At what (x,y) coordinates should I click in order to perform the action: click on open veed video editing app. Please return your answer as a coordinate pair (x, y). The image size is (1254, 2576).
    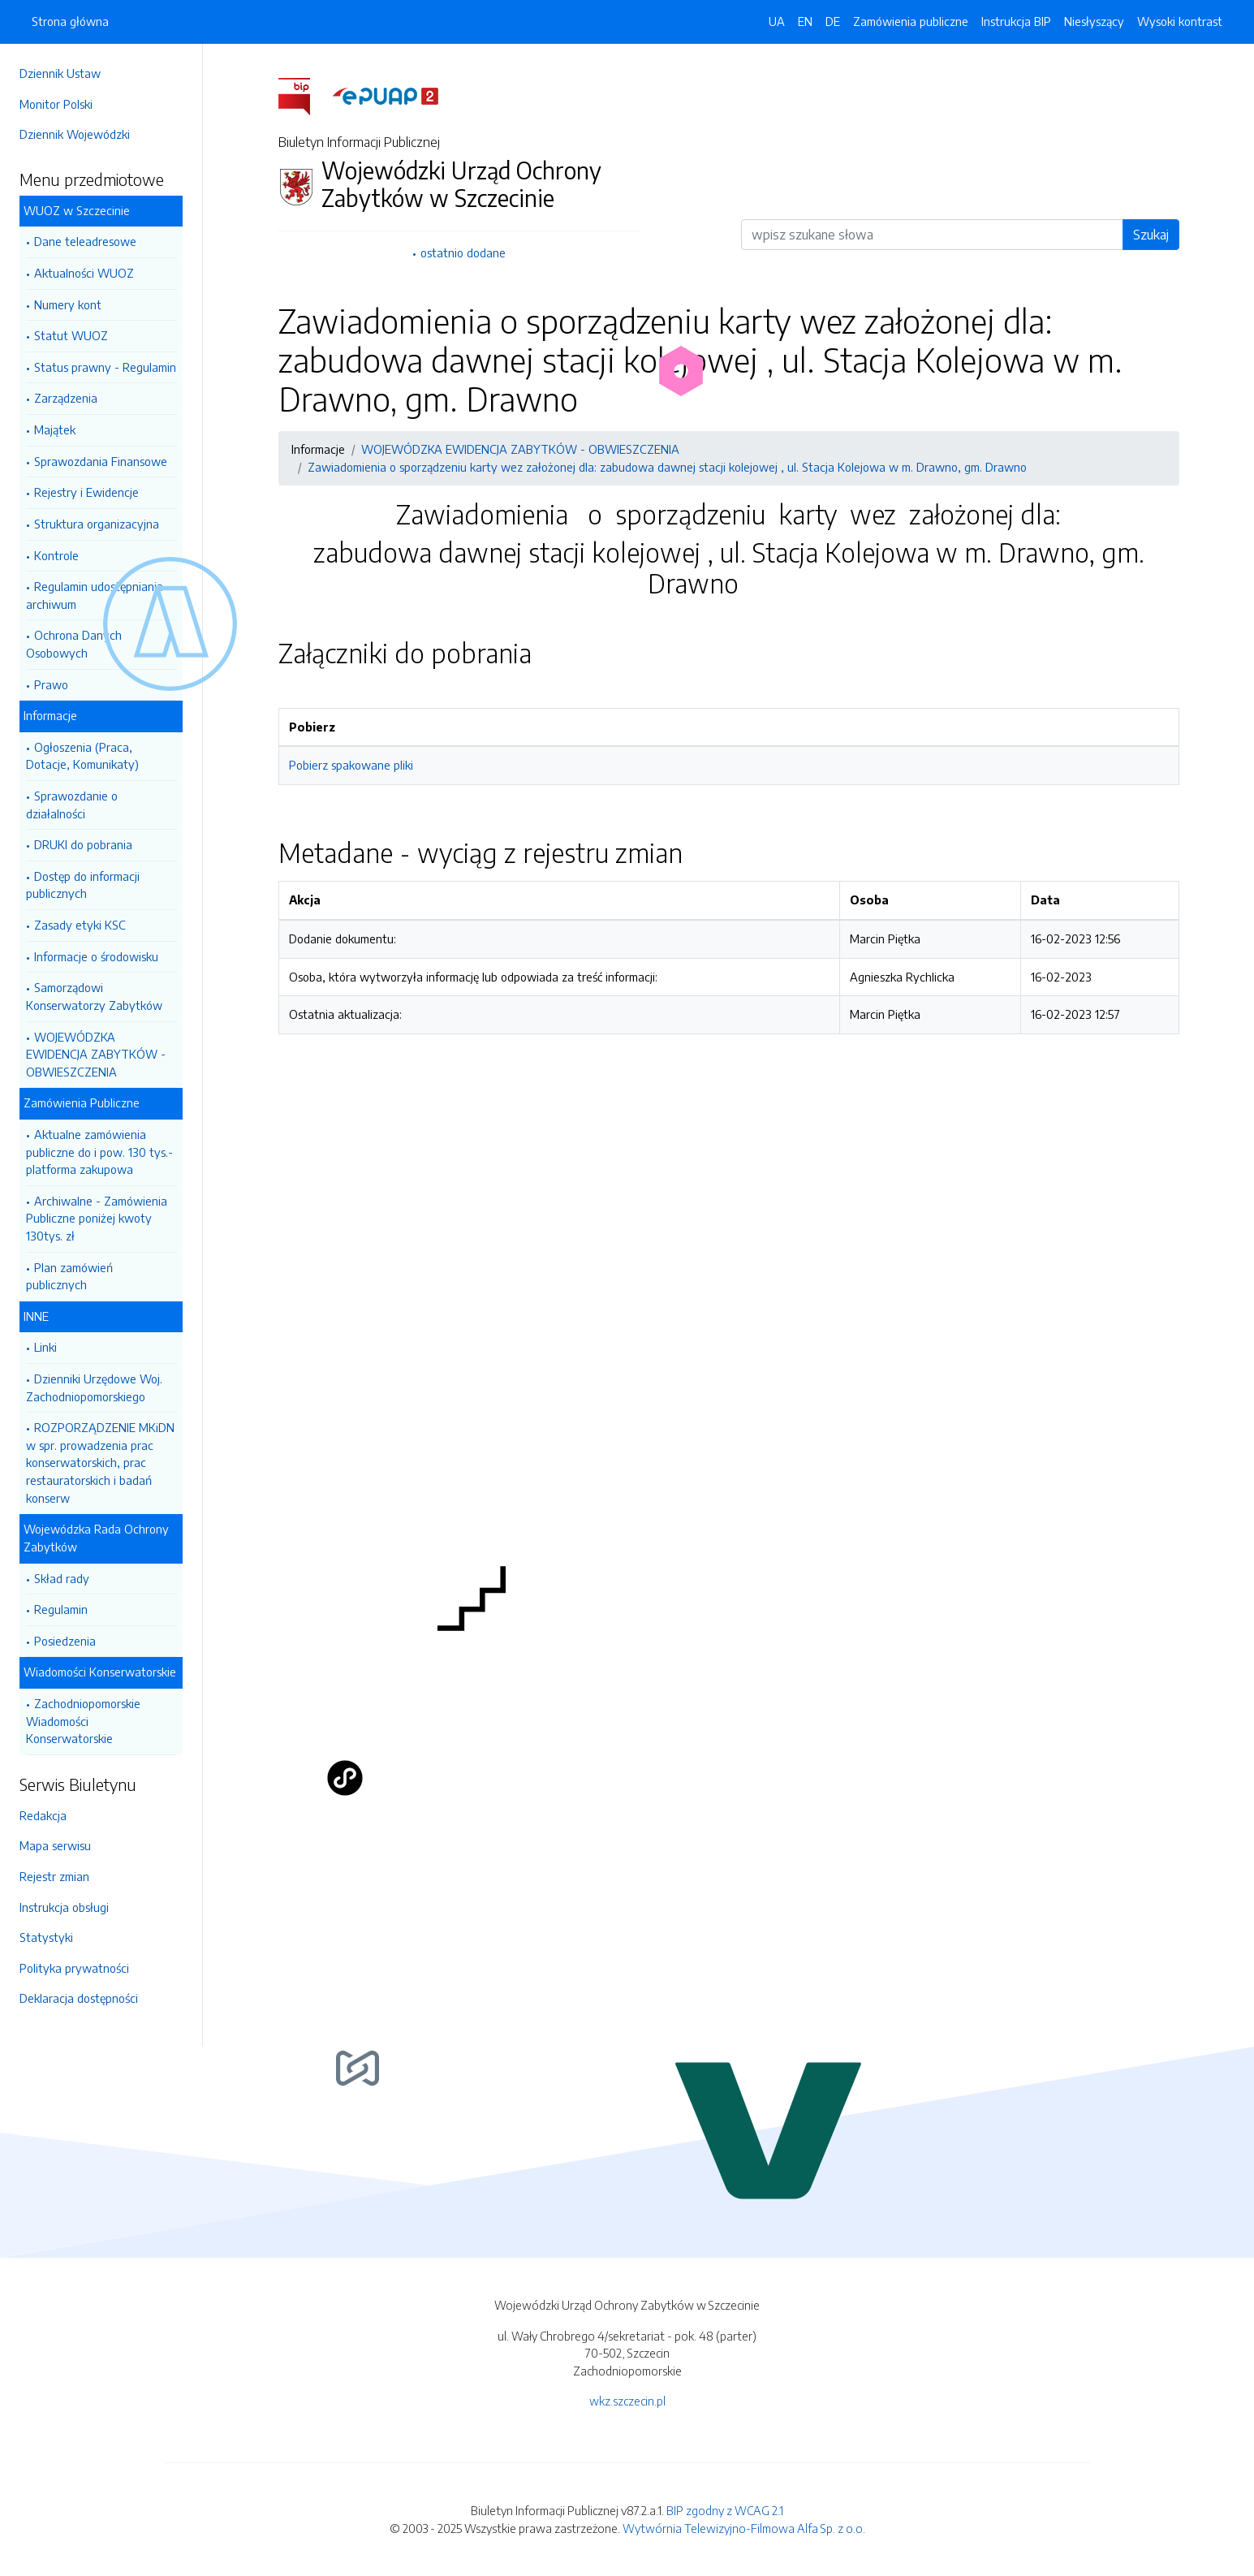
    Looking at the image, I should click on (768, 2130).